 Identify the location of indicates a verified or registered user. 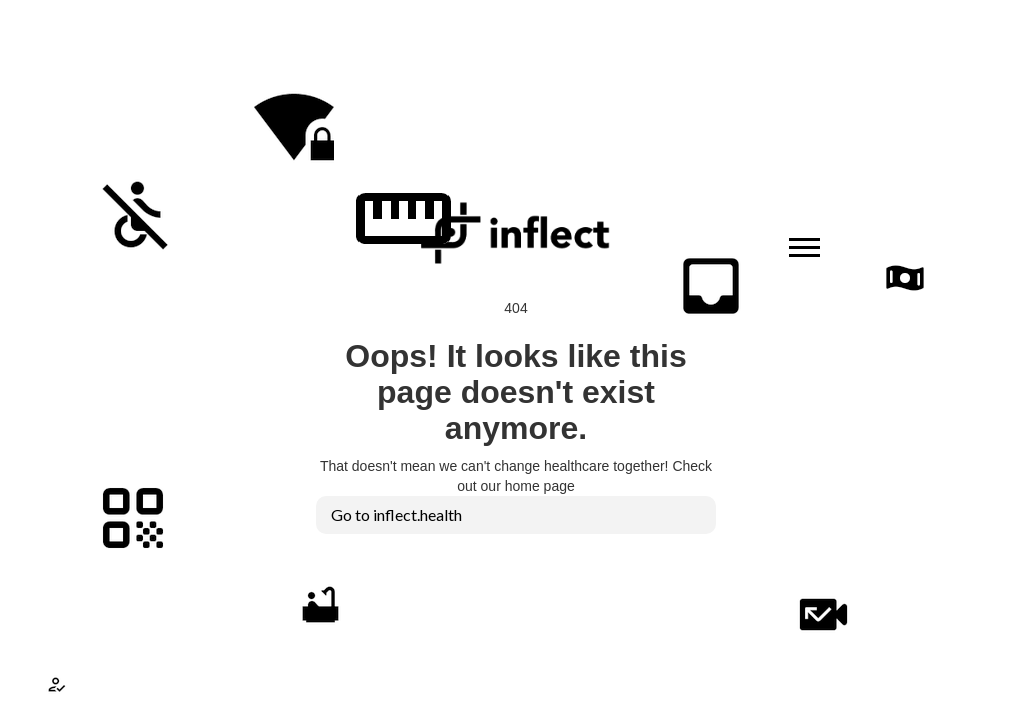
(56, 684).